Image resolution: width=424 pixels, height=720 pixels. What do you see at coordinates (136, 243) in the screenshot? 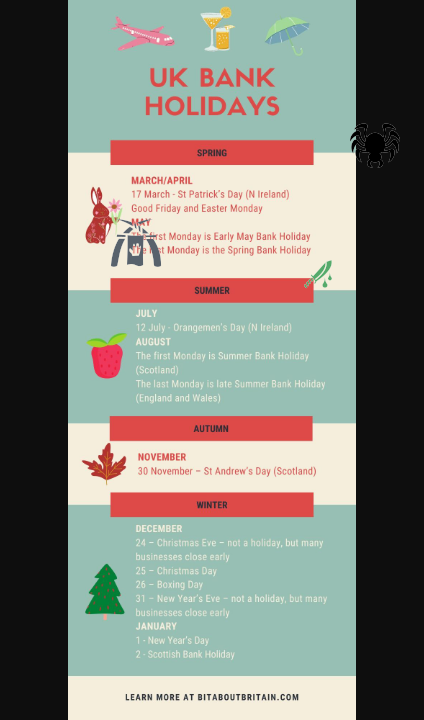
I see `select a clan or faction banner` at bounding box center [136, 243].